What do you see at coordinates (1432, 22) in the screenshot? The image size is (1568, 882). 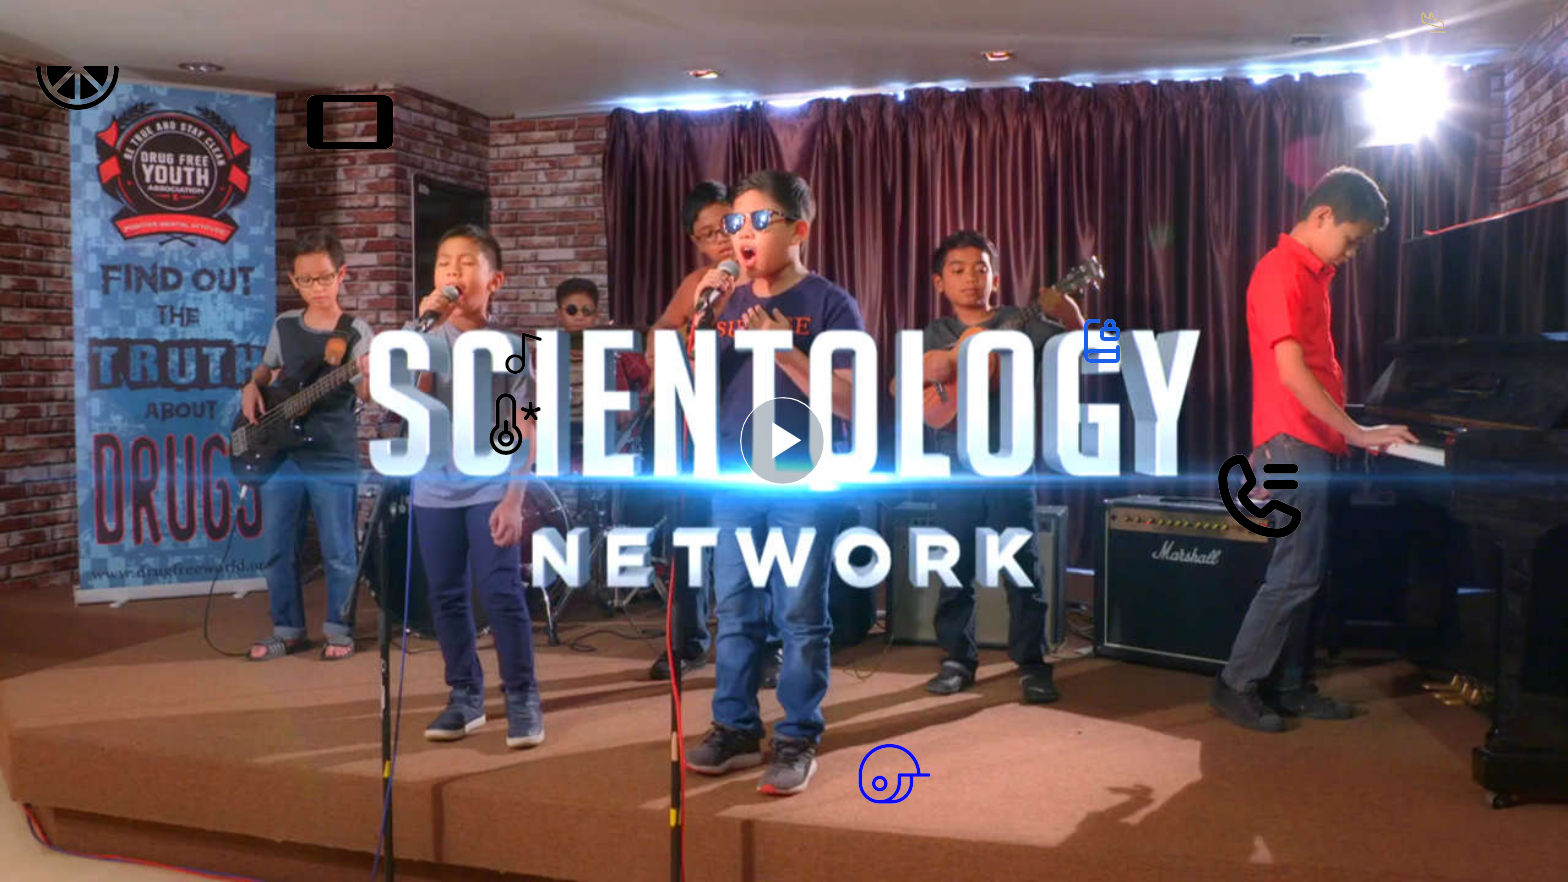 I see `indicates flight arrival or landing status` at bounding box center [1432, 22].